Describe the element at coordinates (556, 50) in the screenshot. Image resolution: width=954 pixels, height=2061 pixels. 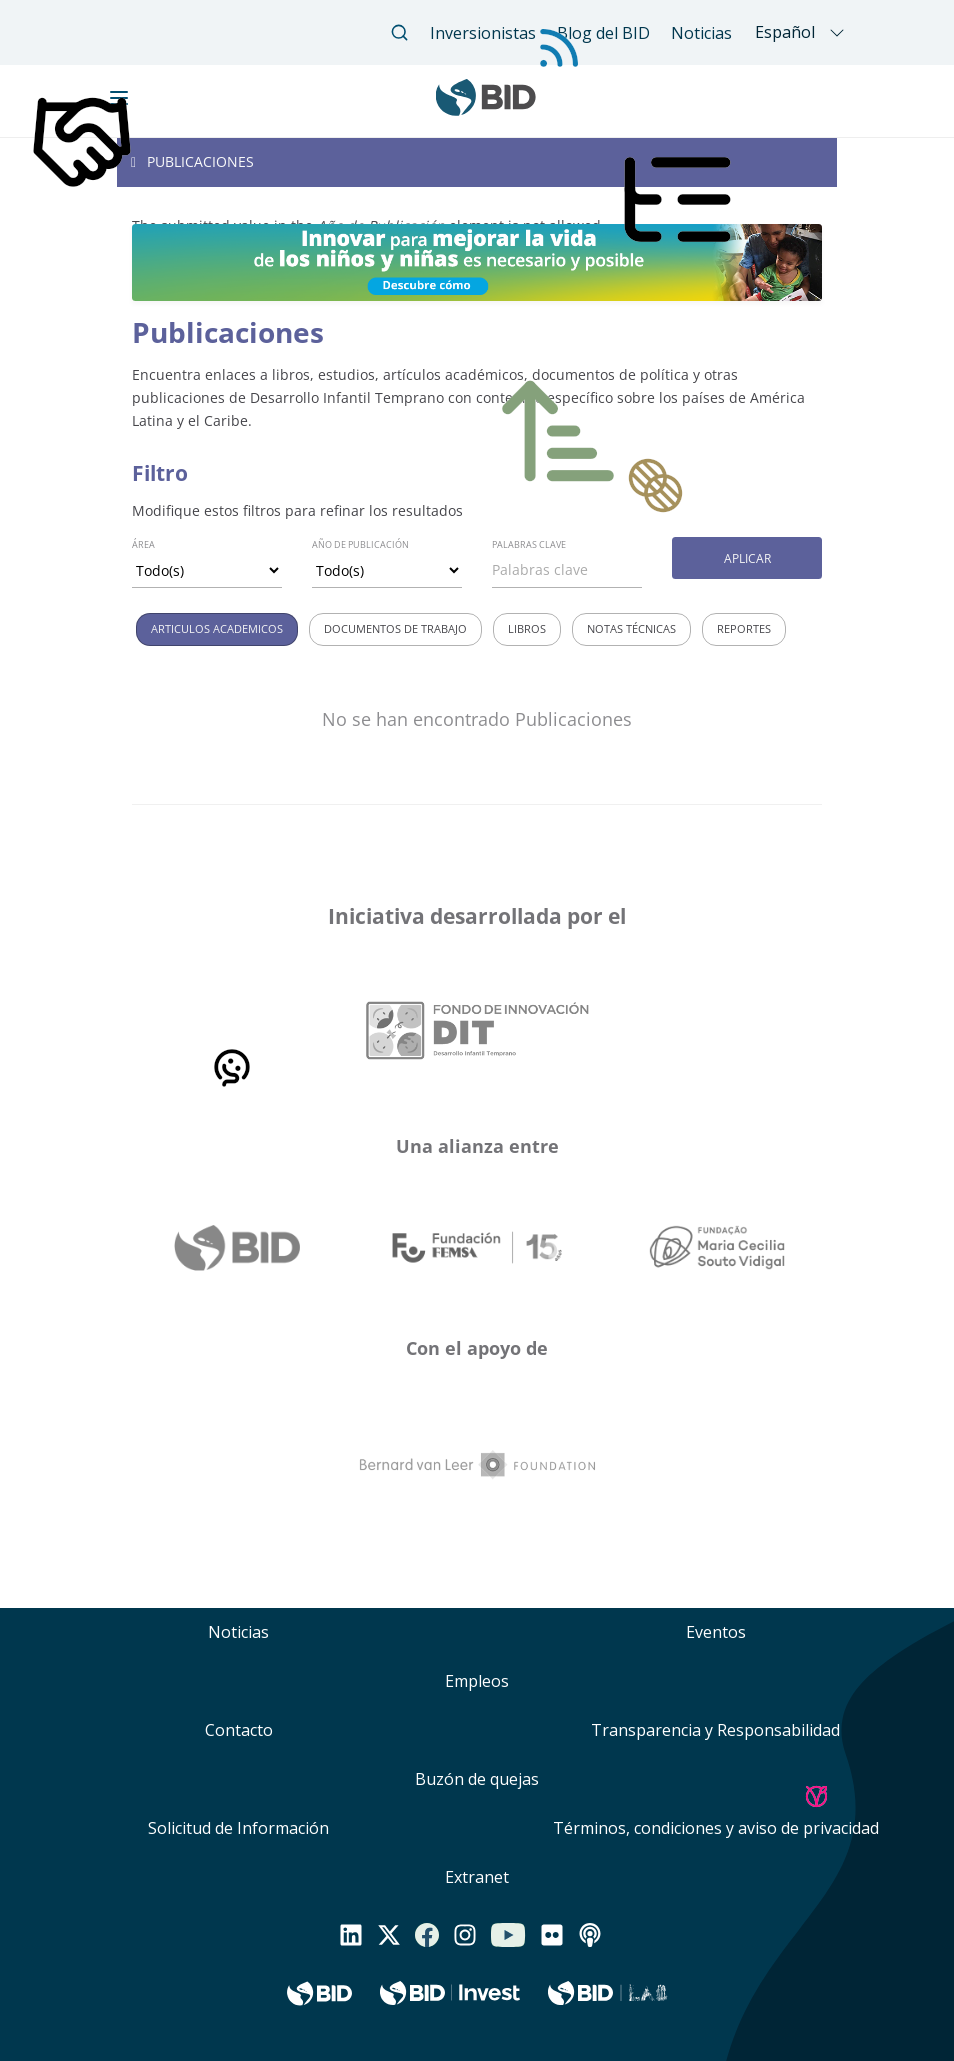
I see `subscribe to RSS feed` at that location.